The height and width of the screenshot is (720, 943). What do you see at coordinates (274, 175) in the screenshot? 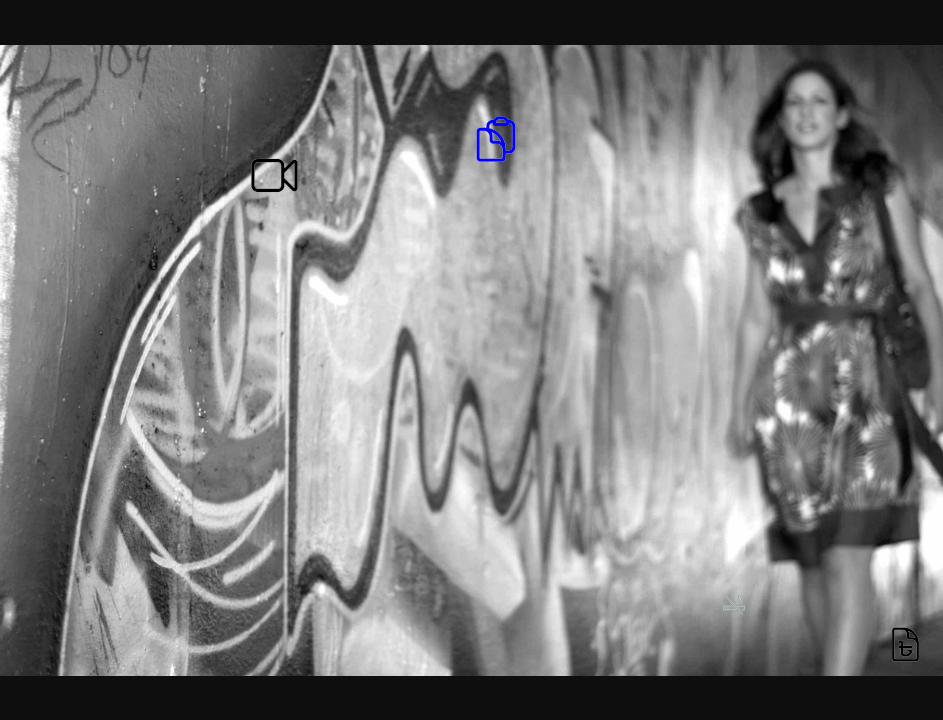
I see `start a video call` at bounding box center [274, 175].